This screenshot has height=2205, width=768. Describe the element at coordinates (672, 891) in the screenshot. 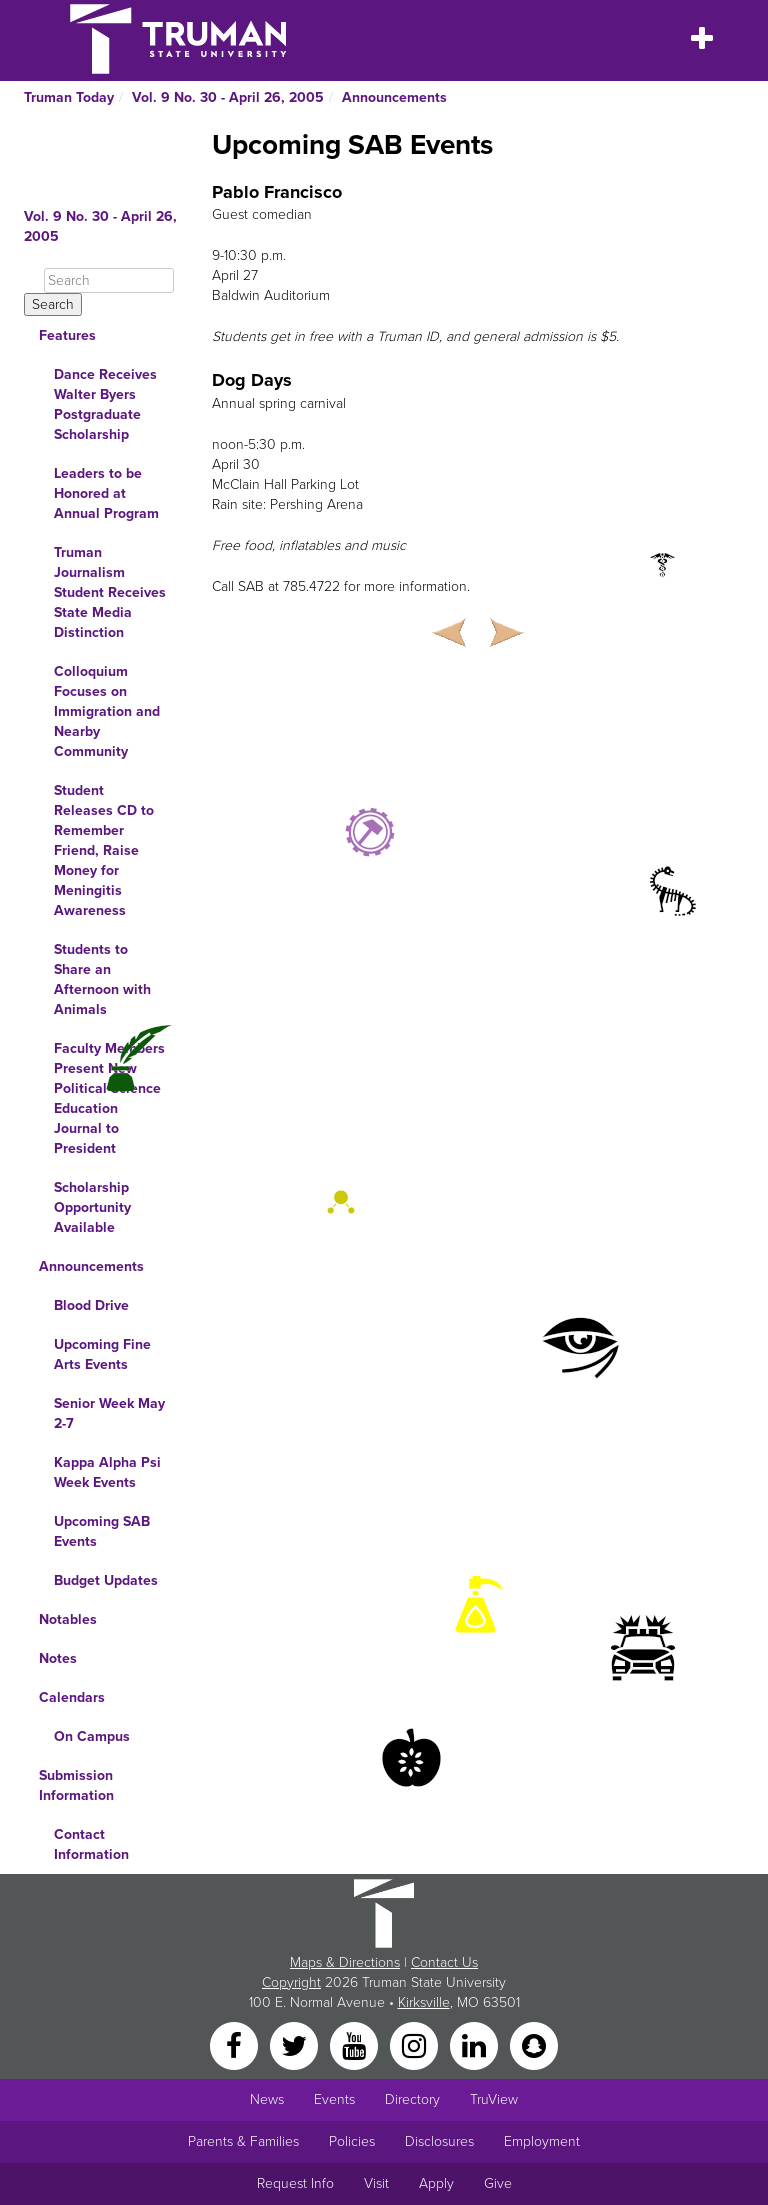

I see `view dinosaur exhibit or paleontology section` at that location.